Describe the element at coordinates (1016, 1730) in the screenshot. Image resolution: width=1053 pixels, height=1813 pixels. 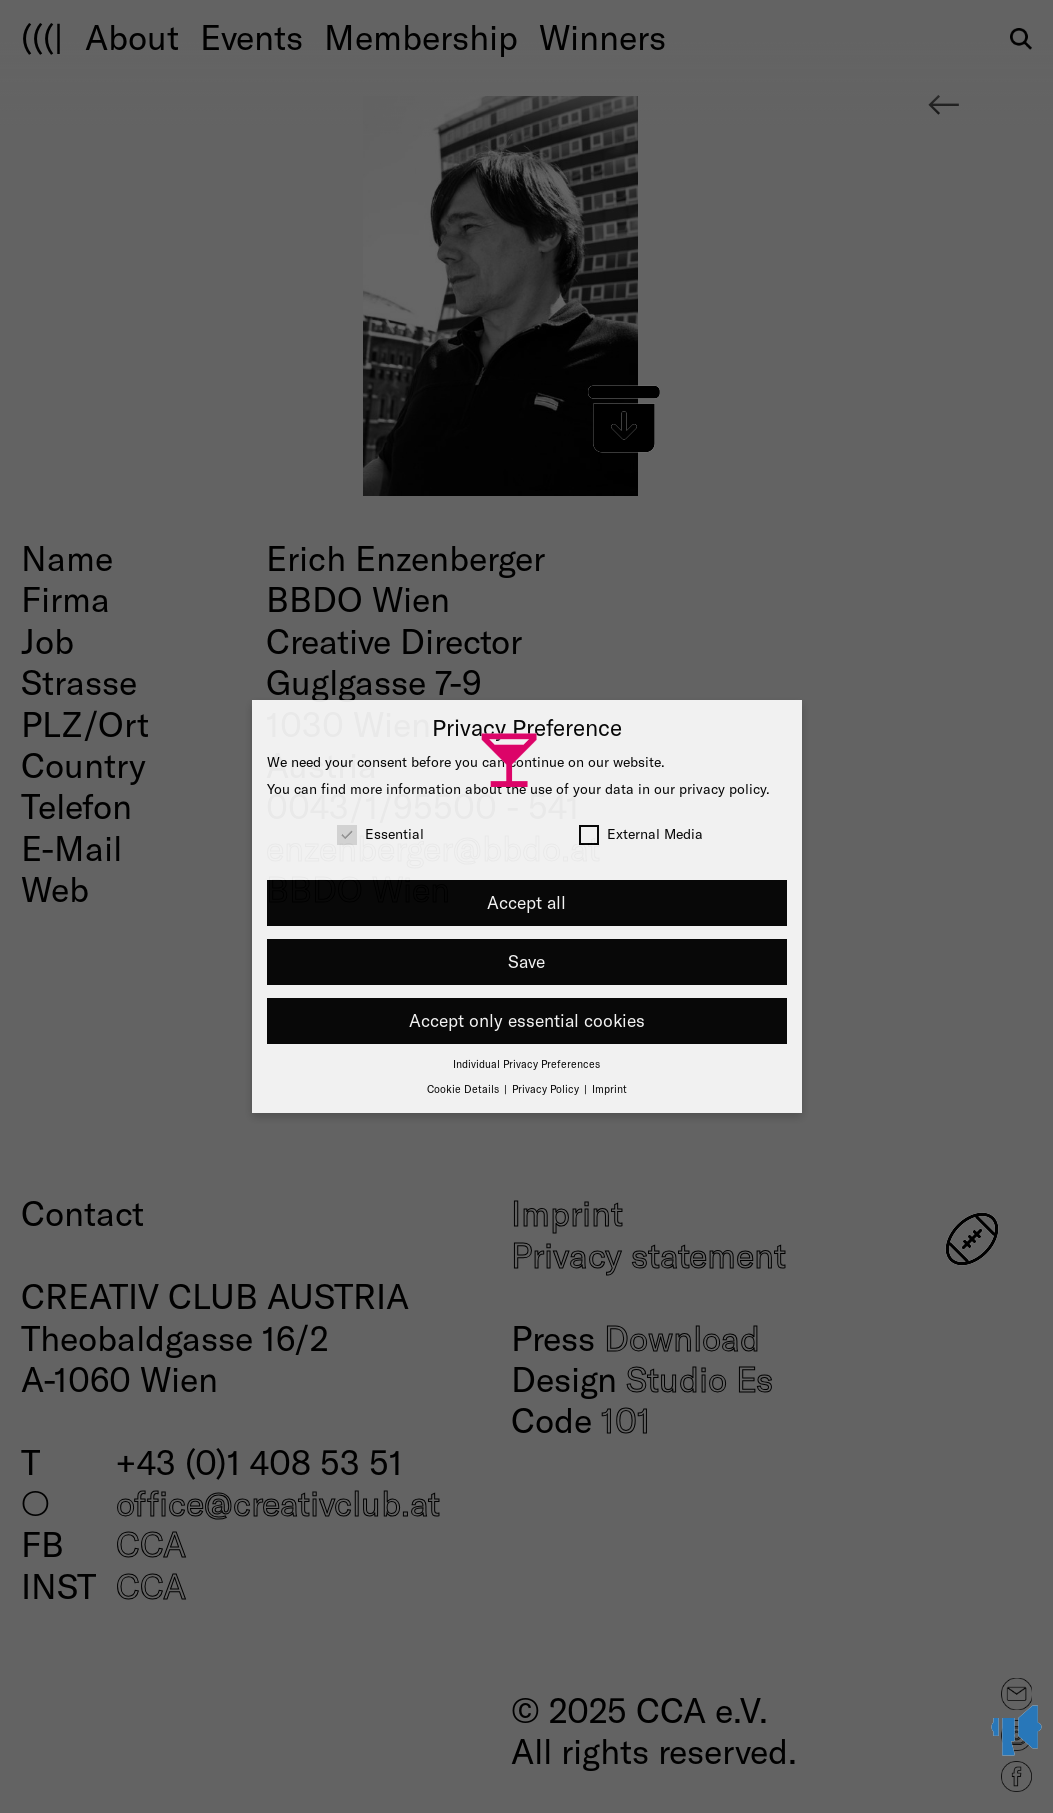
I see `make an announcement or broadcast` at that location.